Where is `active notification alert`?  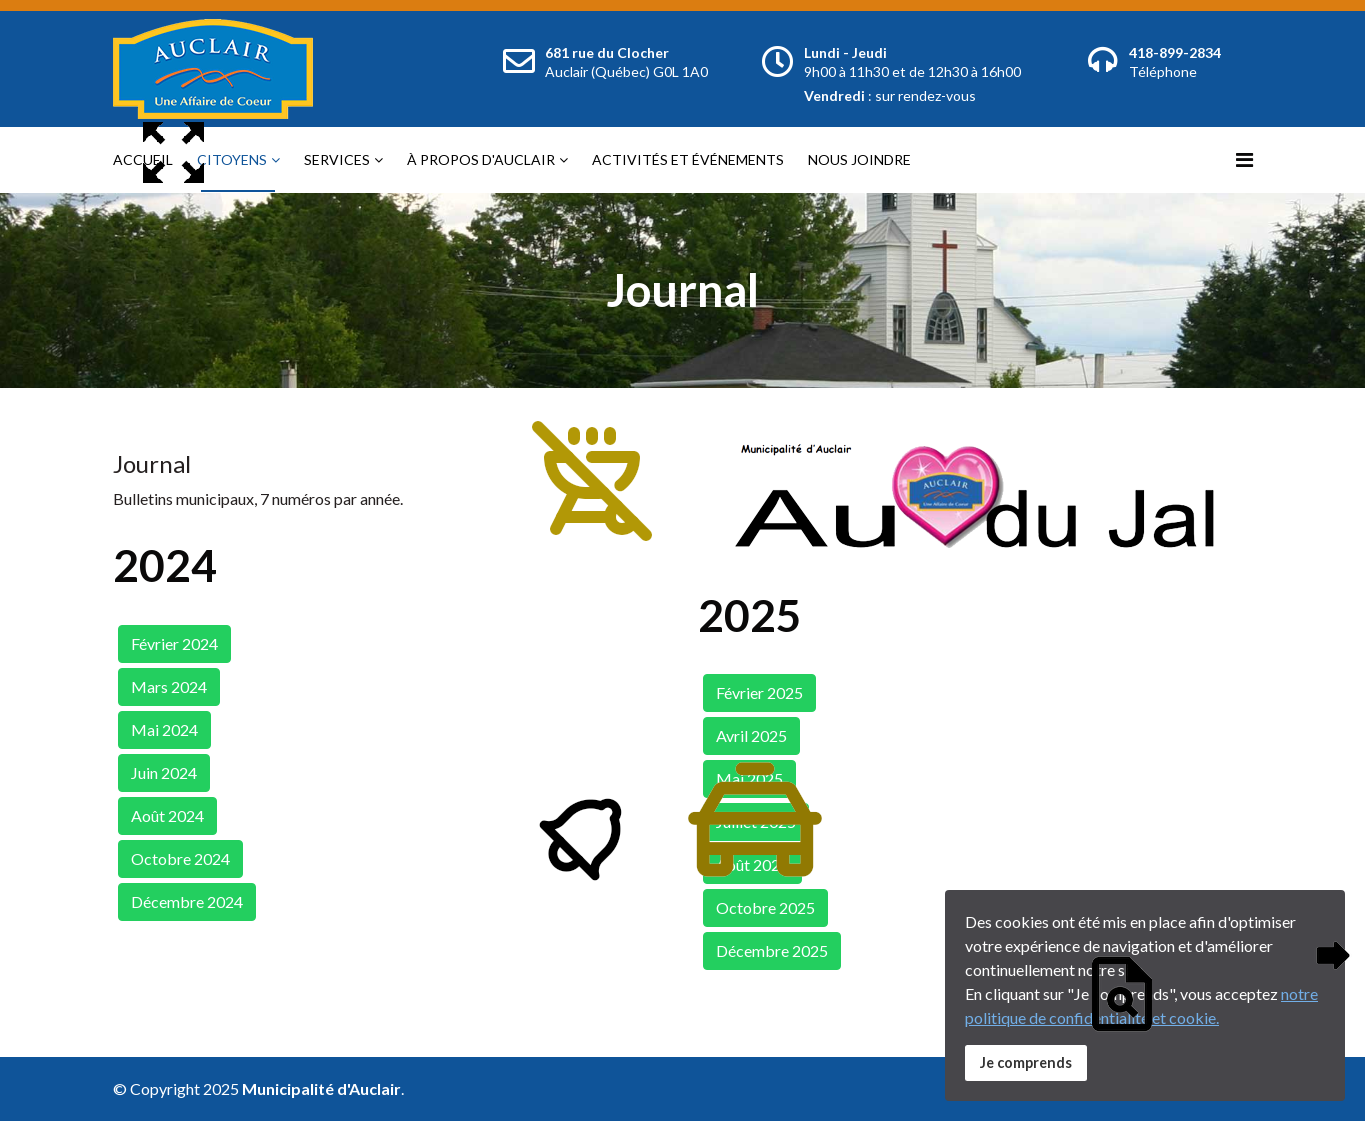 active notification alert is located at coordinates (581, 839).